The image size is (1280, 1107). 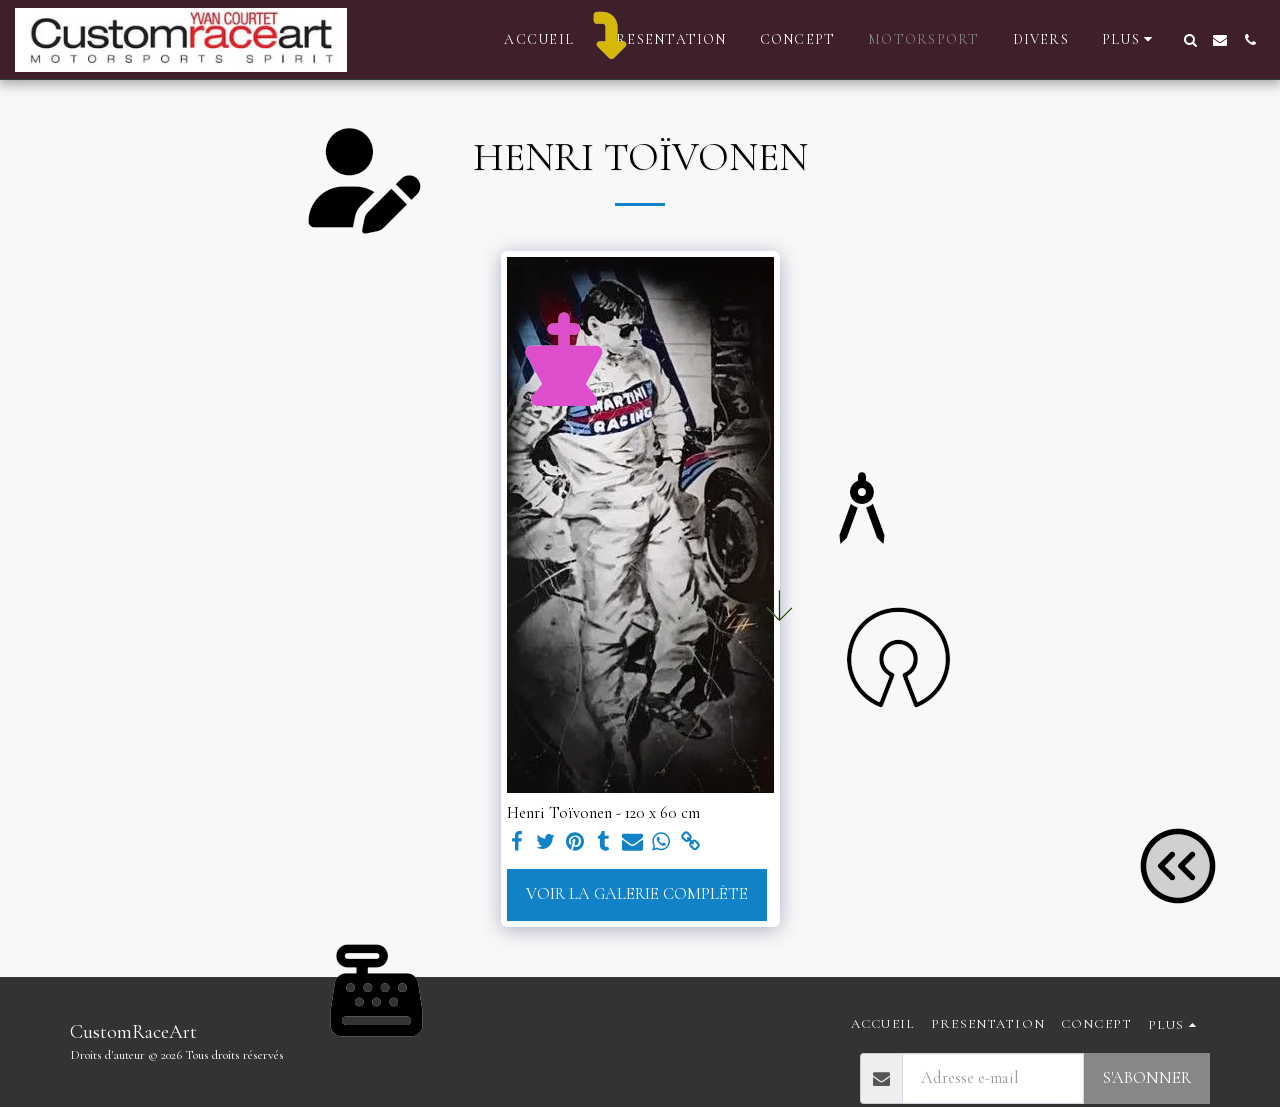 What do you see at coordinates (779, 605) in the screenshot?
I see `scroll down or view more content` at bounding box center [779, 605].